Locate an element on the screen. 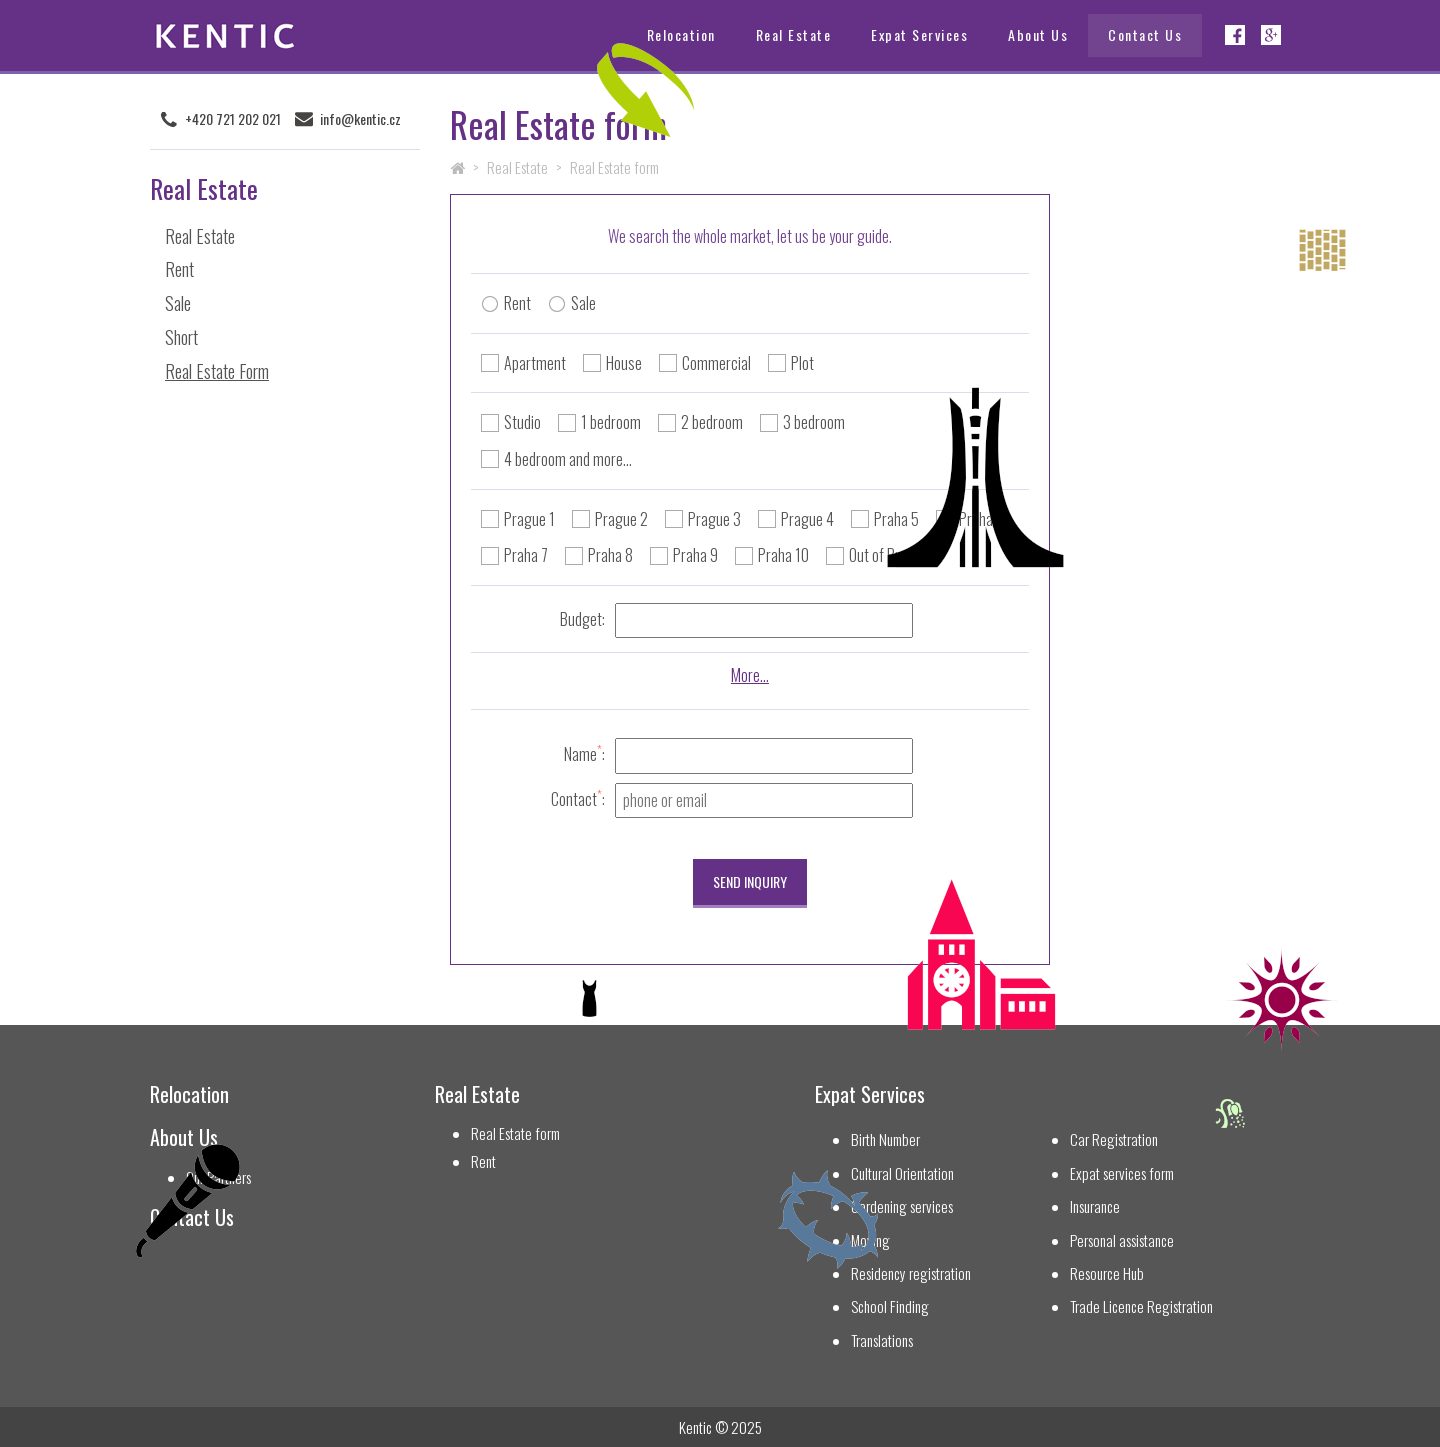 The width and height of the screenshot is (1440, 1447). indicates a fire and ice element or dual-type ability is located at coordinates (1282, 1000).